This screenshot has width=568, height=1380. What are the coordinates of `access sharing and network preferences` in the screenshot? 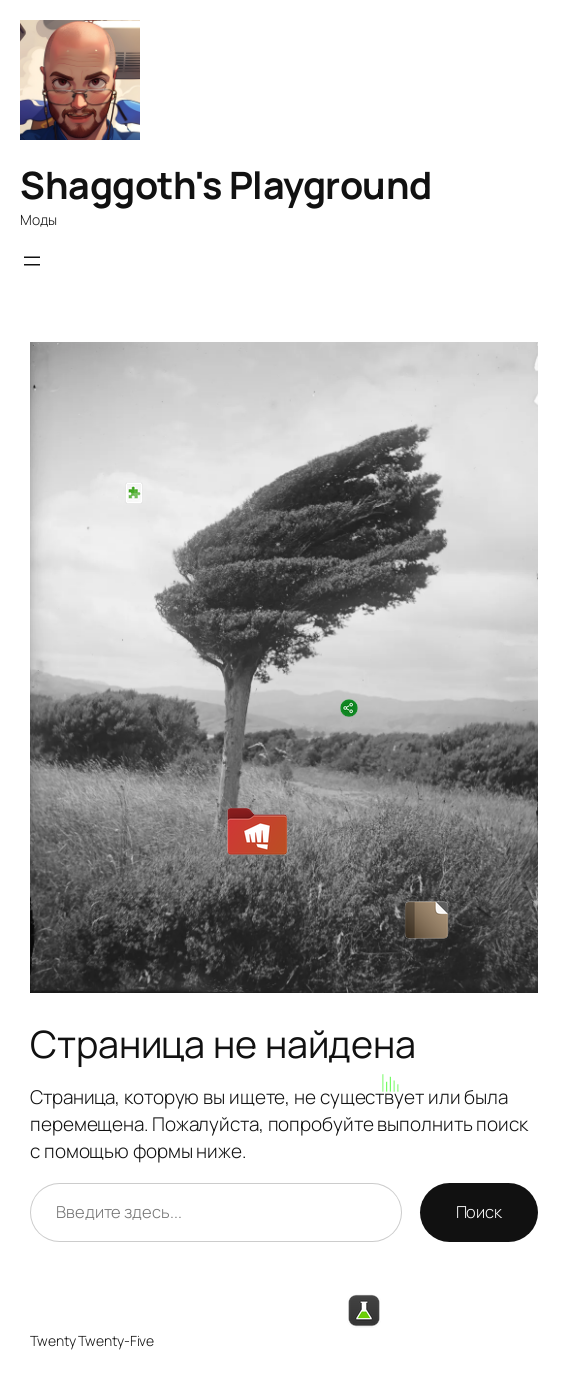 It's located at (349, 708).